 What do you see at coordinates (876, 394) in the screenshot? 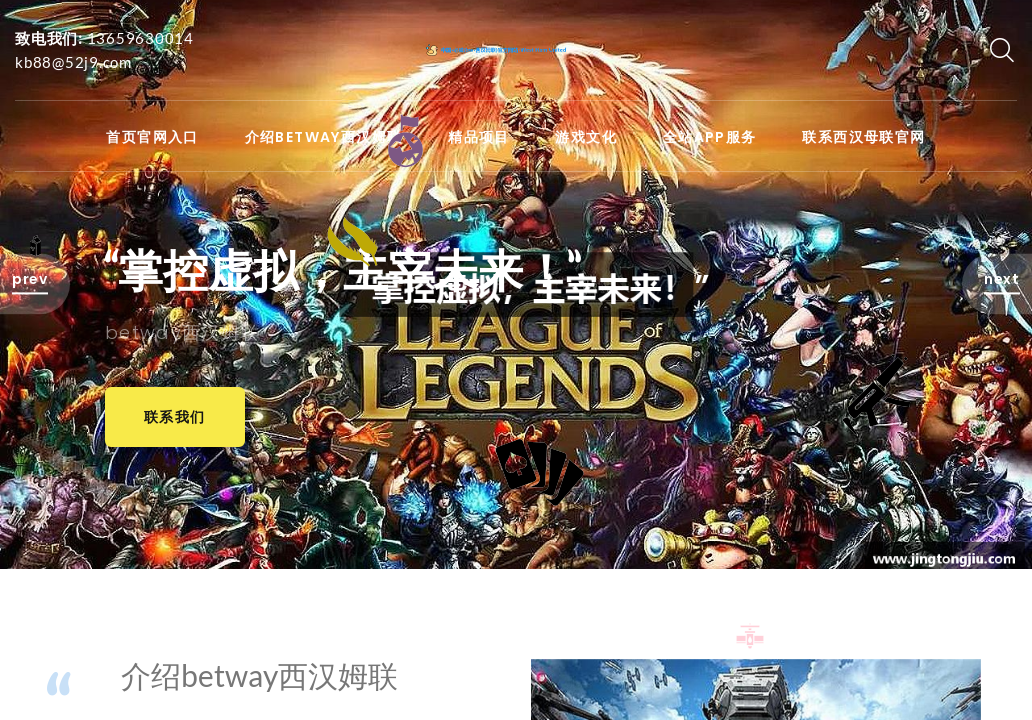
I see `select mp5 submachine gun in weapon loadout` at bounding box center [876, 394].